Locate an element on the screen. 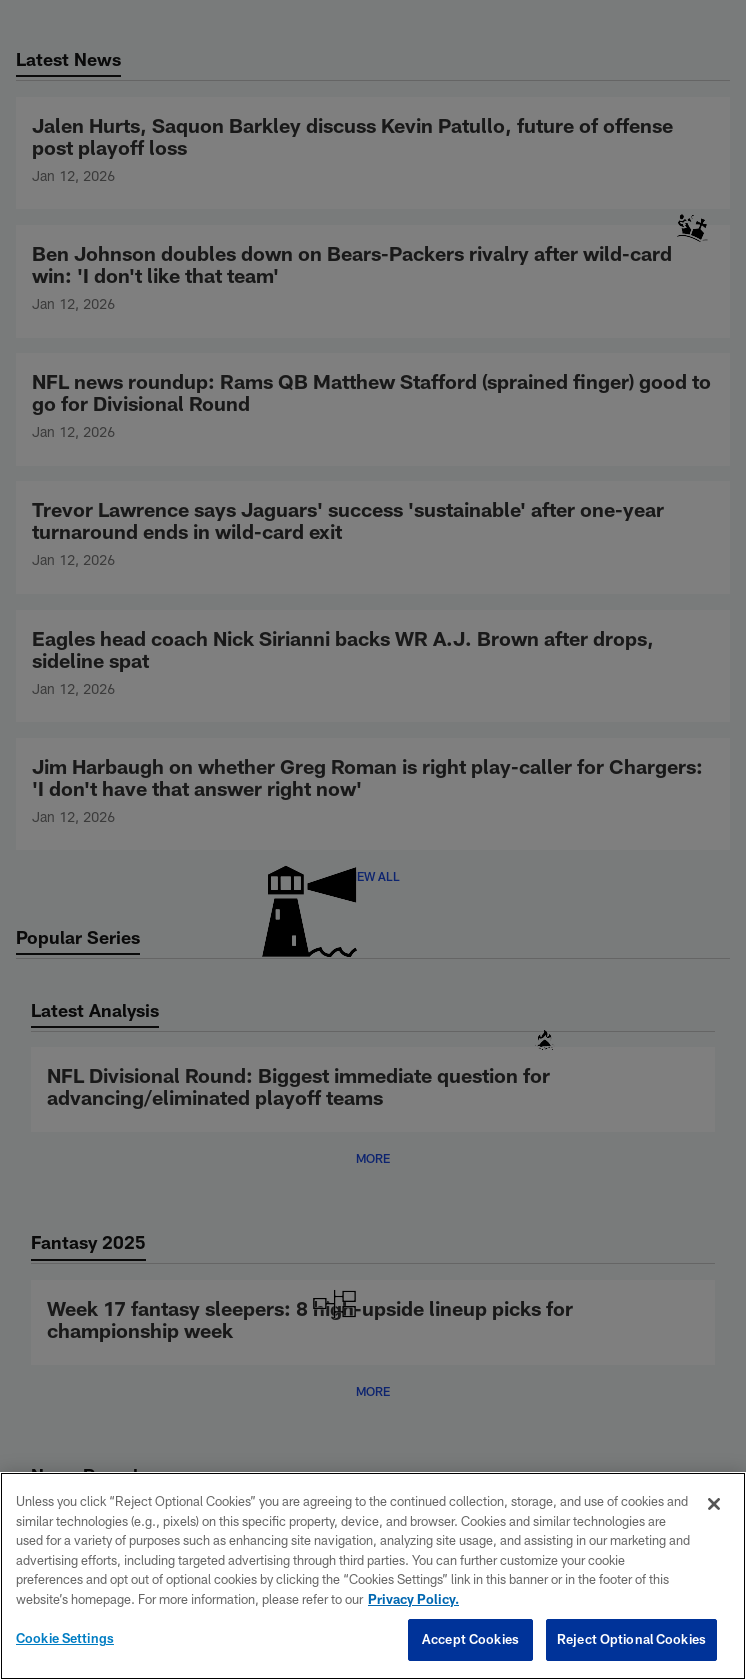 Image resolution: width=746 pixels, height=1680 pixels. expand or collapse a hierarchical tree view is located at coordinates (334, 1303).